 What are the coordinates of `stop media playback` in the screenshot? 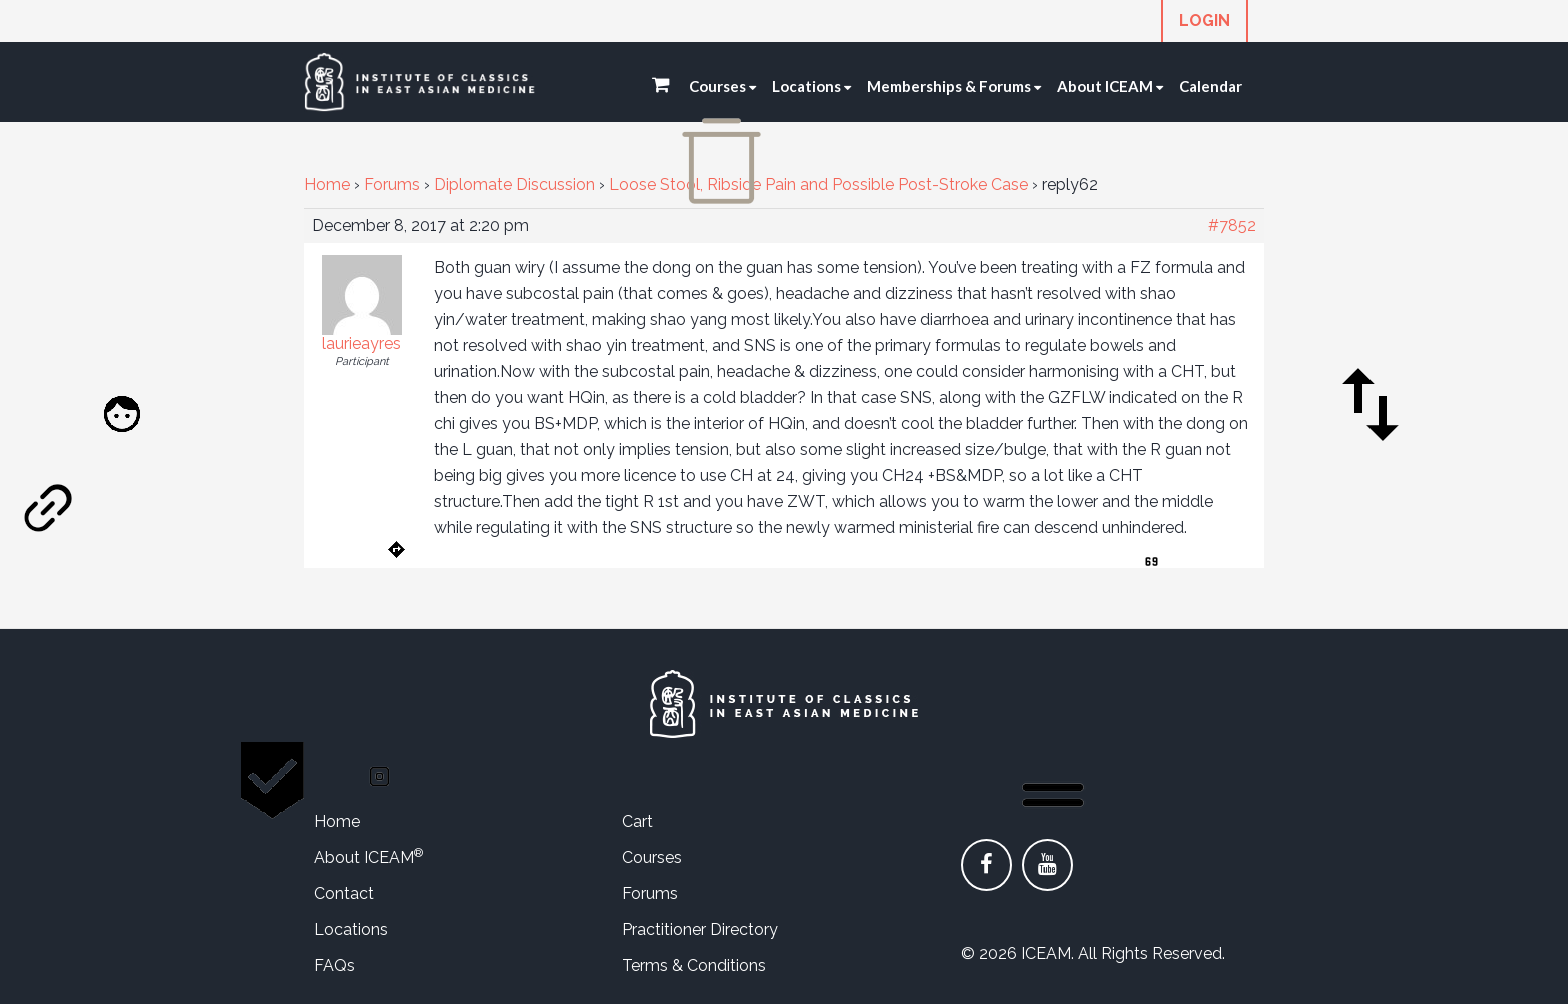 It's located at (379, 776).